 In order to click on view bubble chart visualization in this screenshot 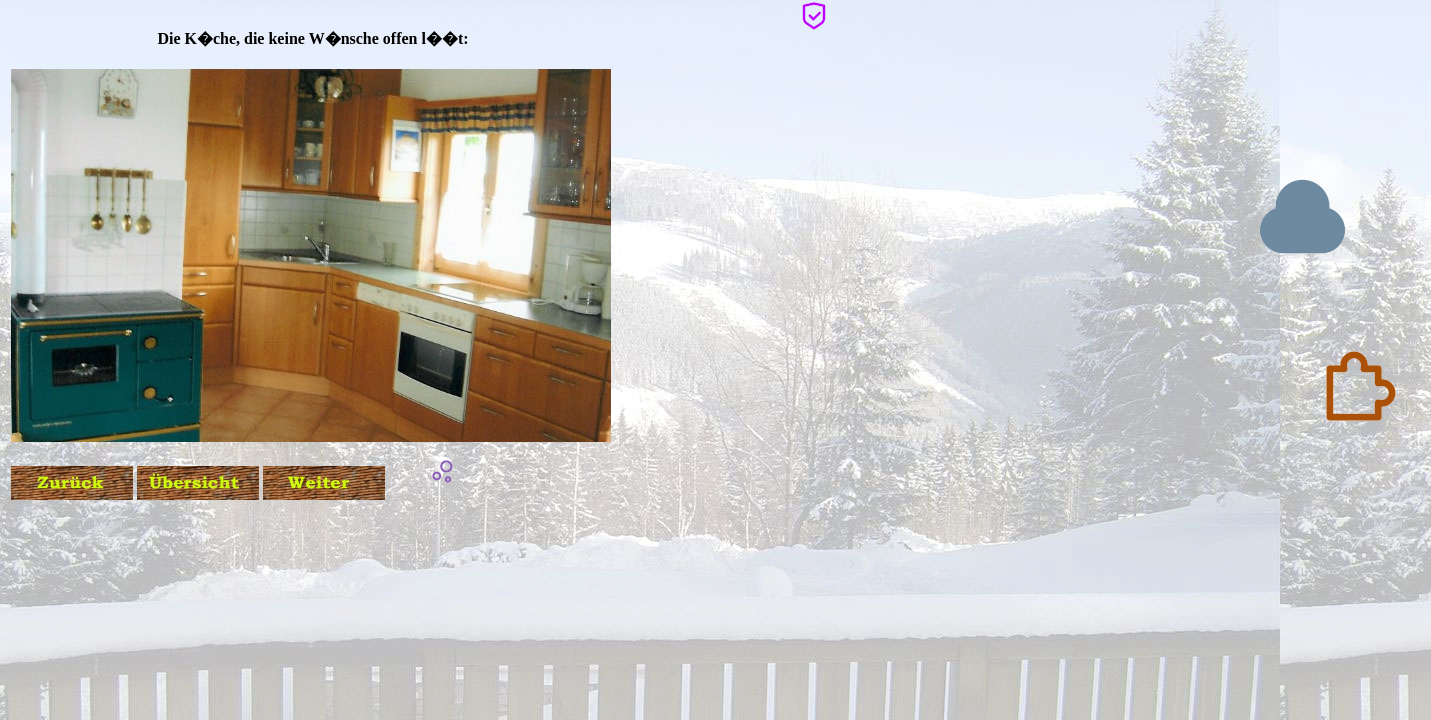, I will do `click(443, 471)`.